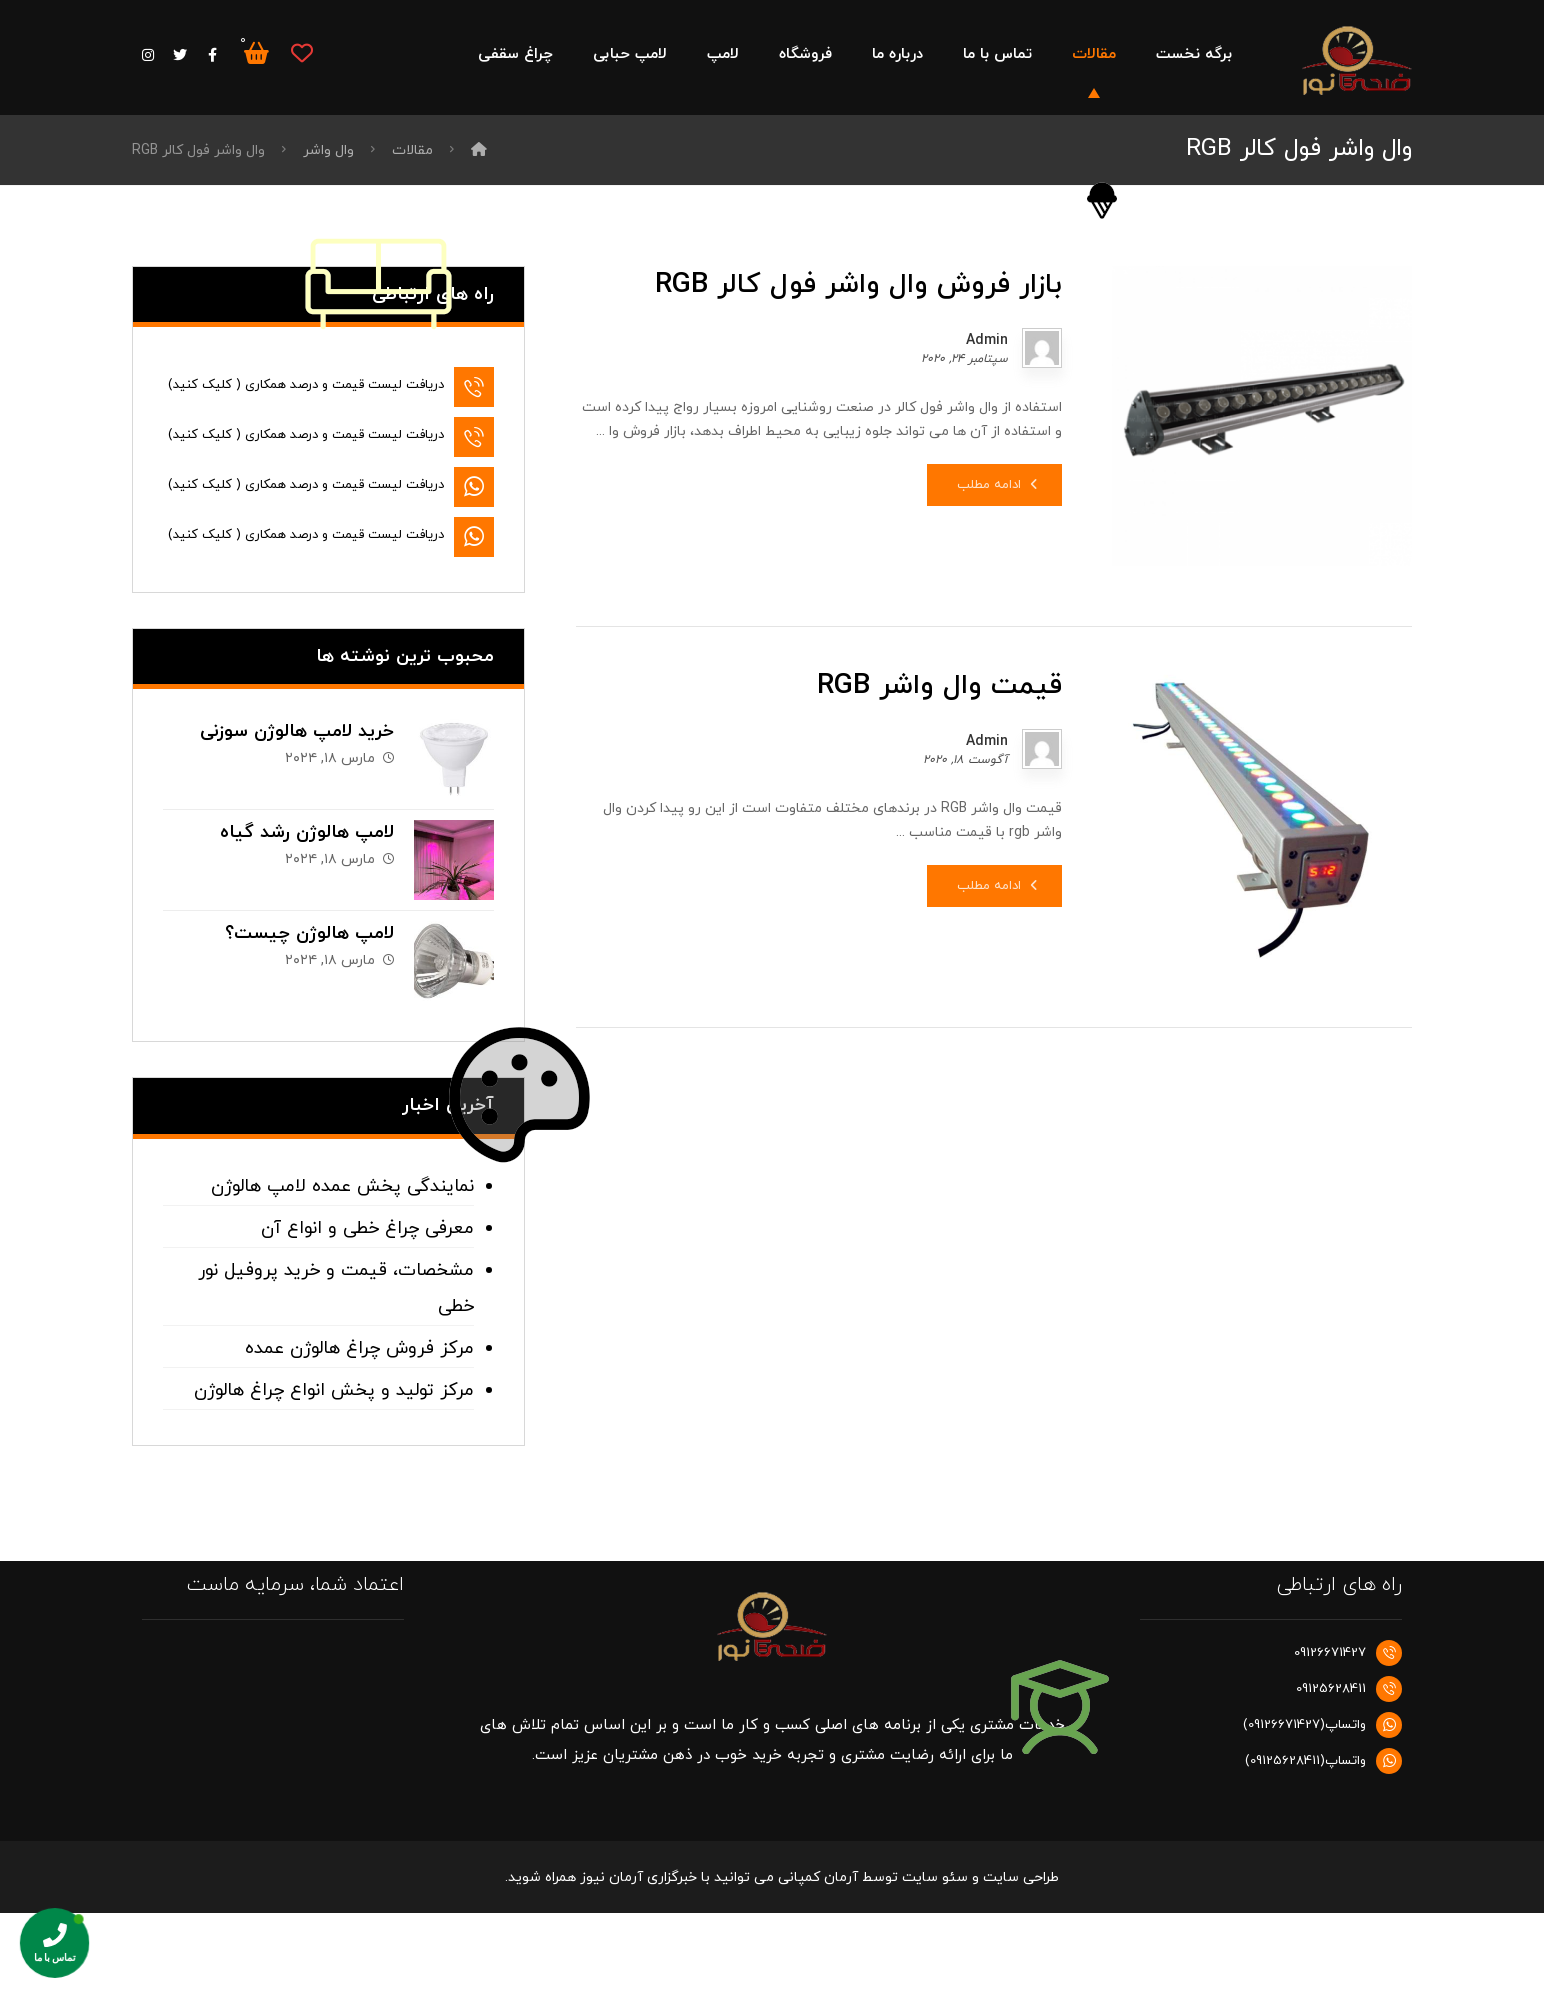 The height and width of the screenshot is (1998, 1544). What do you see at coordinates (1060, 1709) in the screenshot?
I see `view student profile` at bounding box center [1060, 1709].